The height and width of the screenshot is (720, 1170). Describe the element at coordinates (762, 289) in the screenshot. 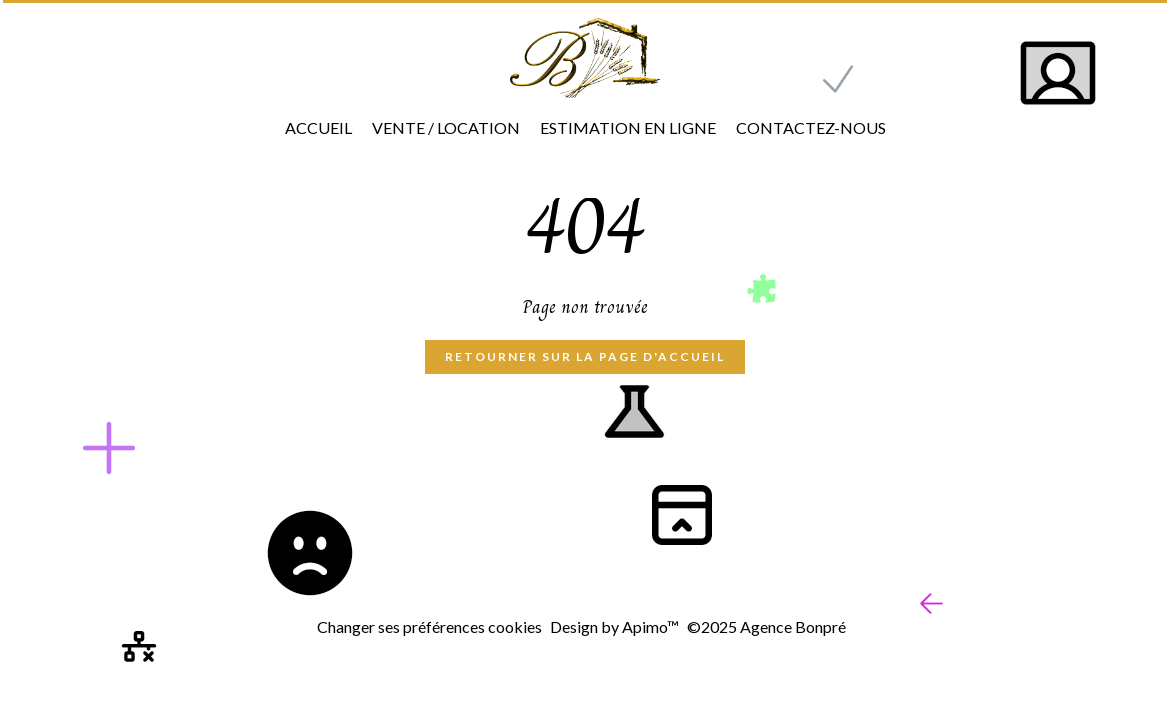

I see `access plugins or extensions` at that location.